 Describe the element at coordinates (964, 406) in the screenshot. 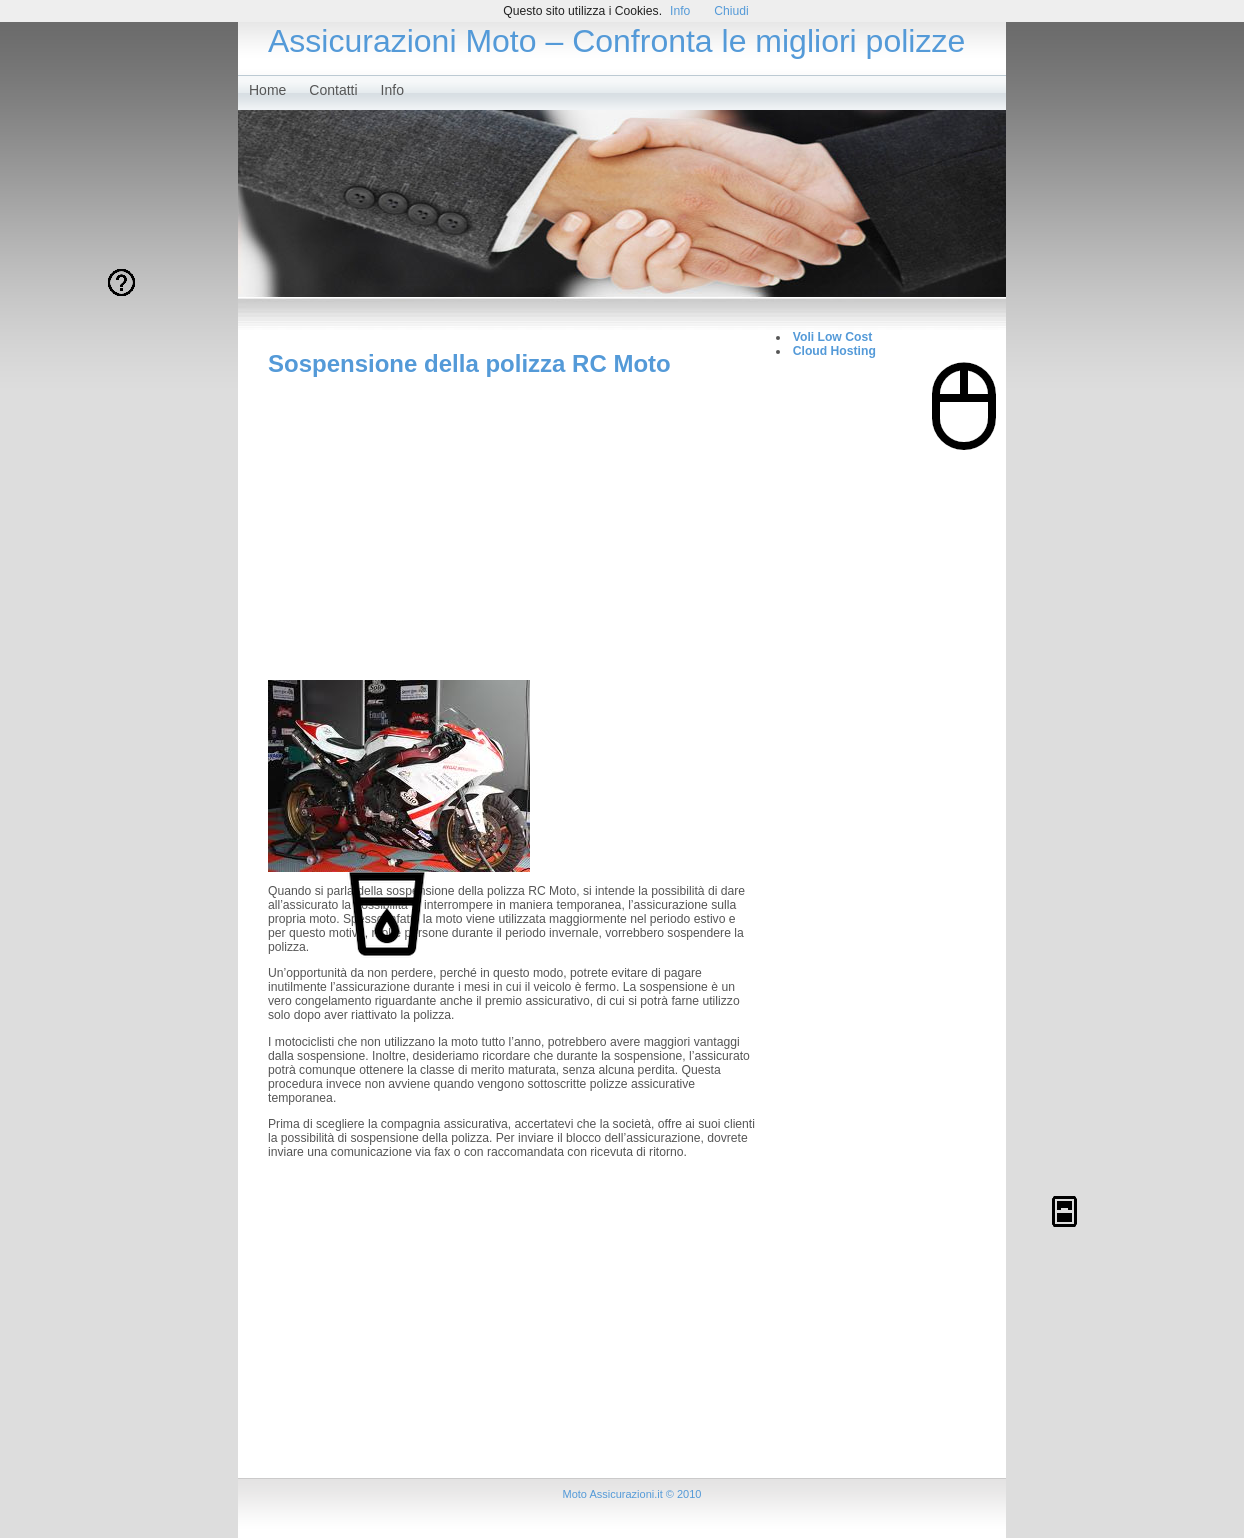

I see `mouse input device settings` at that location.